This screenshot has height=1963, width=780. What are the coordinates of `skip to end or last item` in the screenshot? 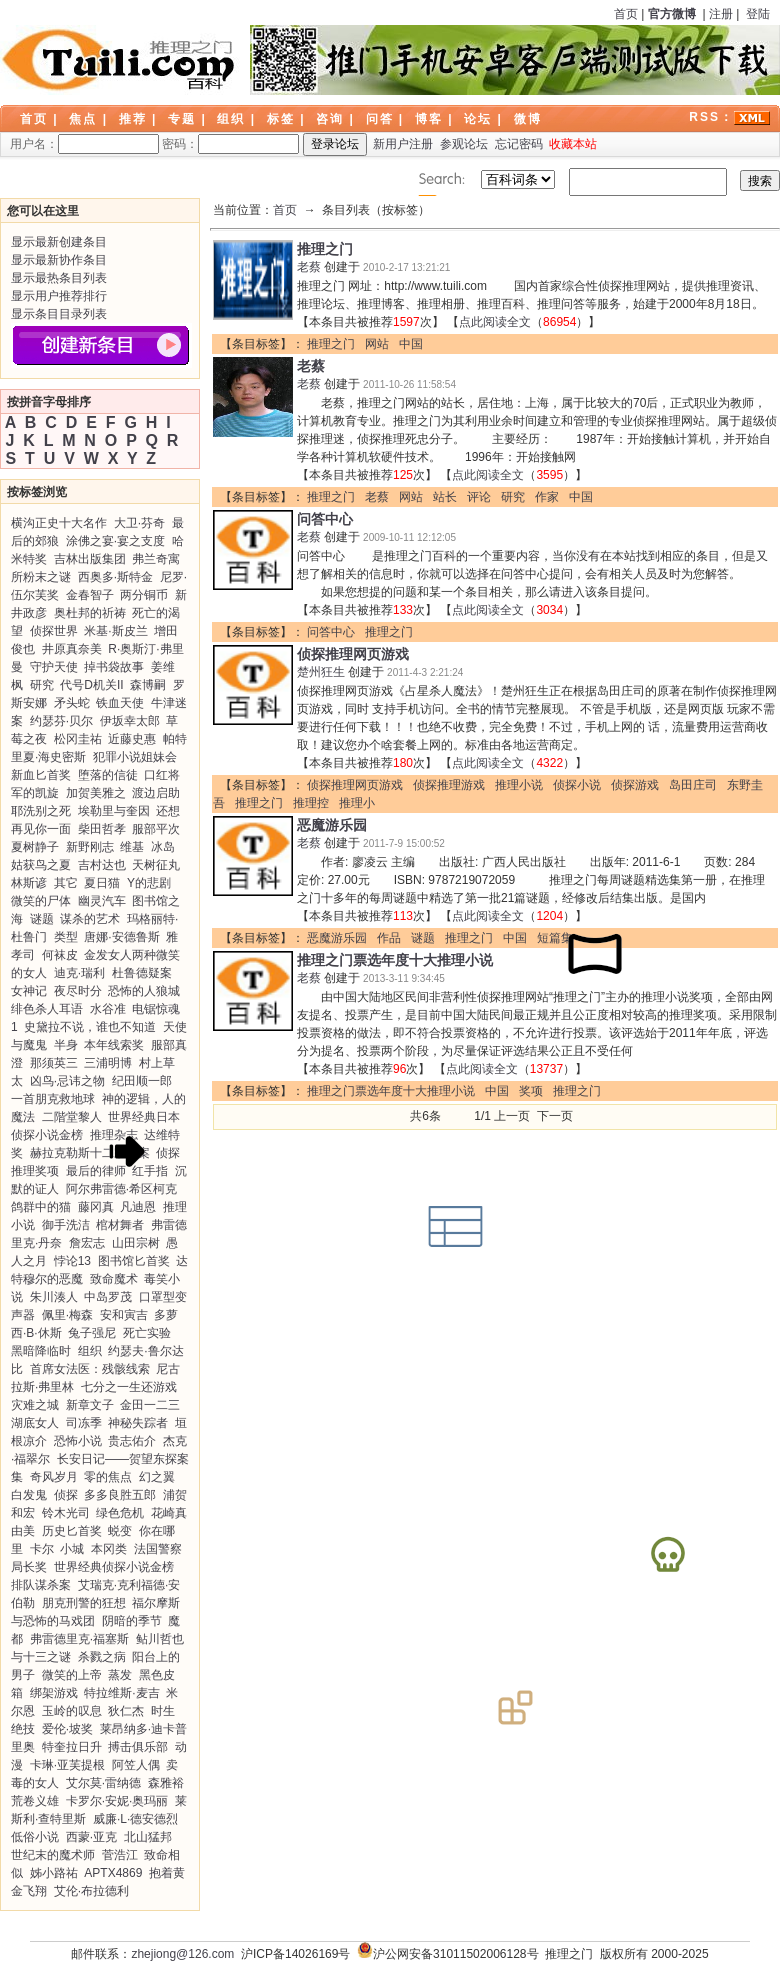 It's located at (127, 1151).